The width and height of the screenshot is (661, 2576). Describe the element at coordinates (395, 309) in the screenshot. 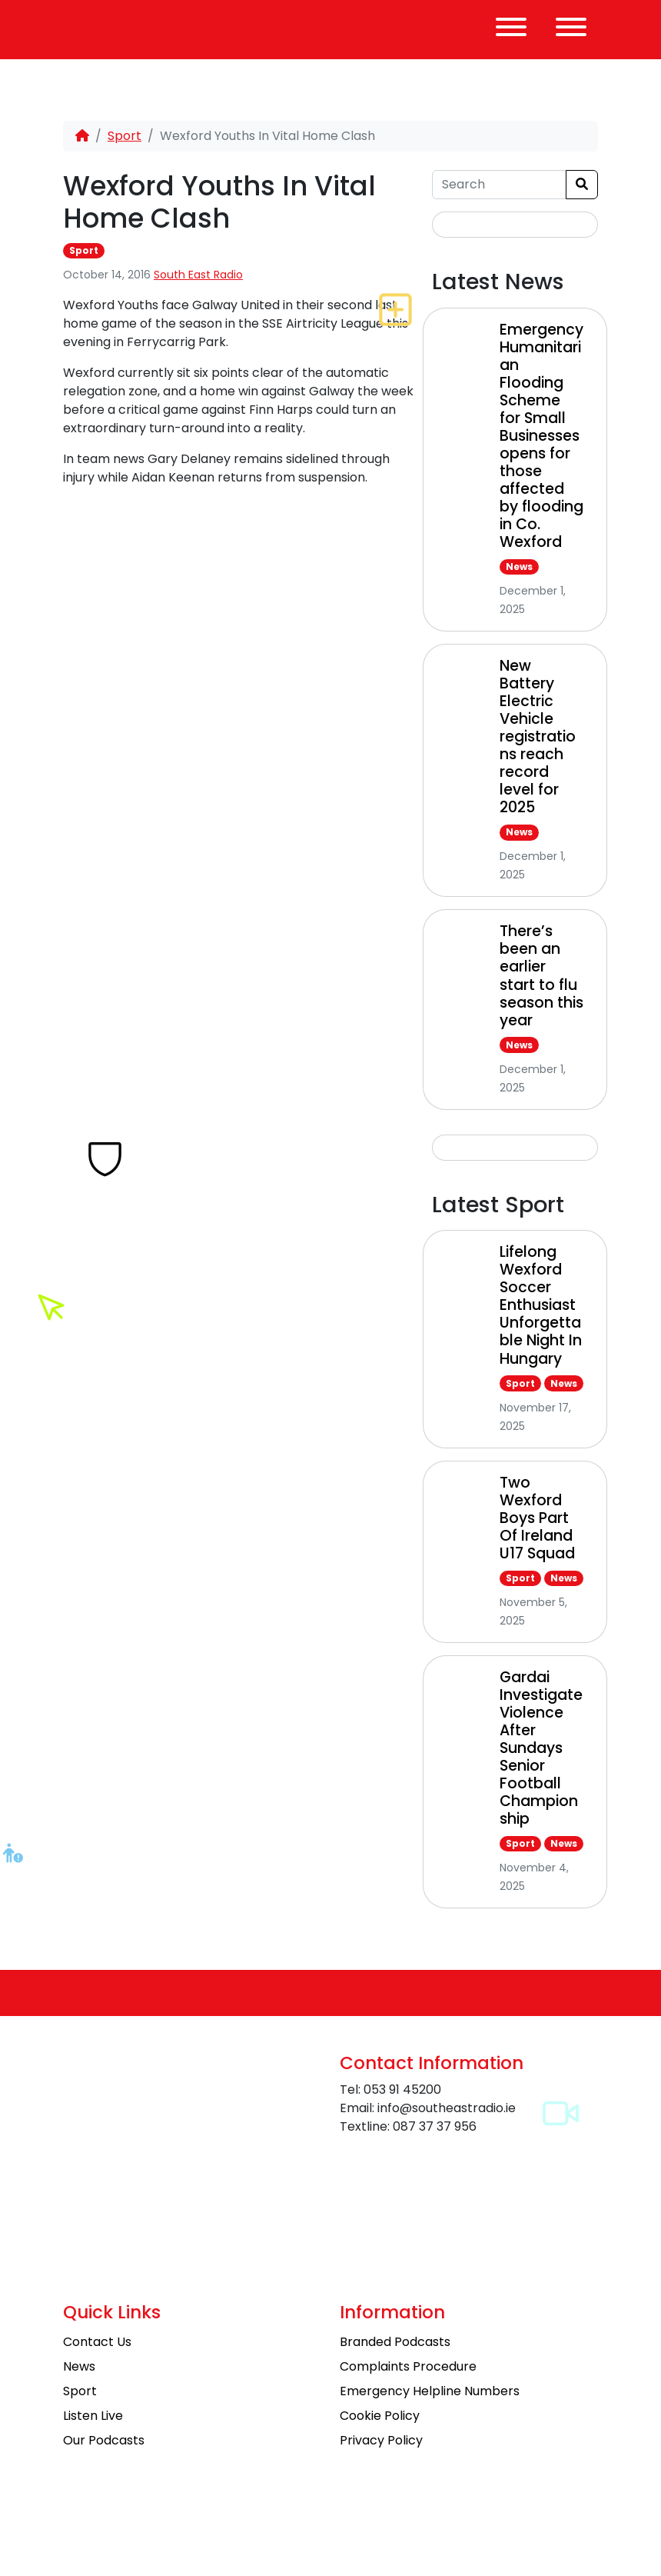

I see `add a new item or entry` at that location.